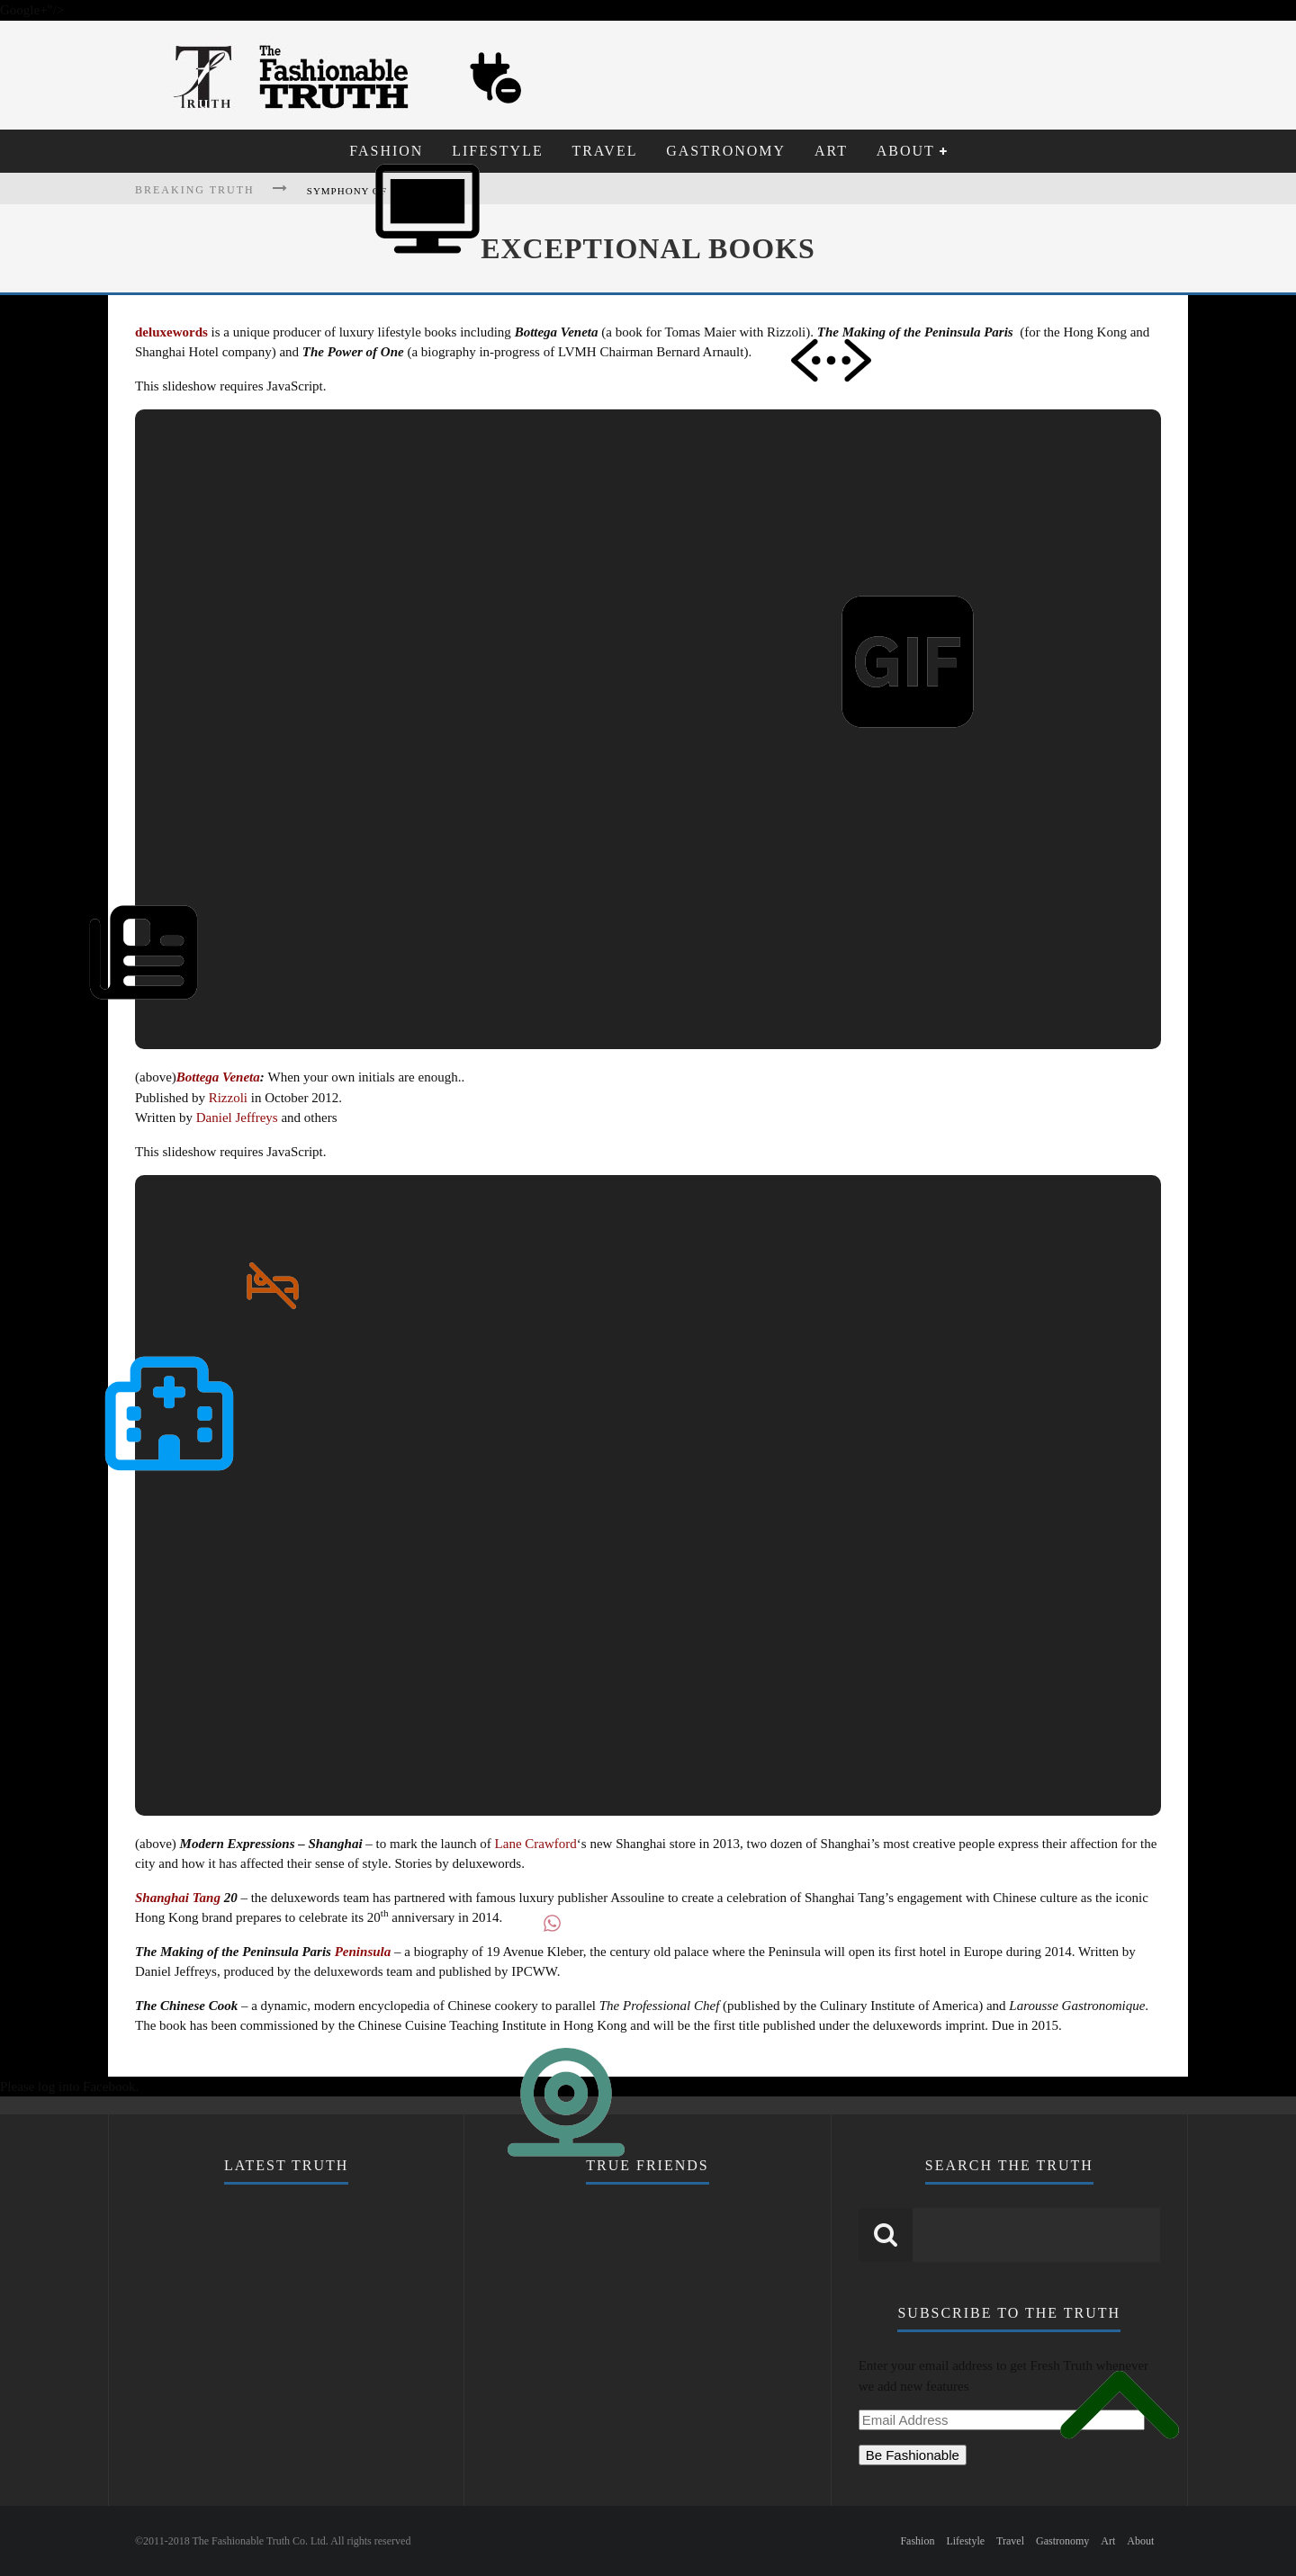 Image resolution: width=1296 pixels, height=2576 pixels. Describe the element at coordinates (907, 661) in the screenshot. I see `insert a GIF into your message` at that location.